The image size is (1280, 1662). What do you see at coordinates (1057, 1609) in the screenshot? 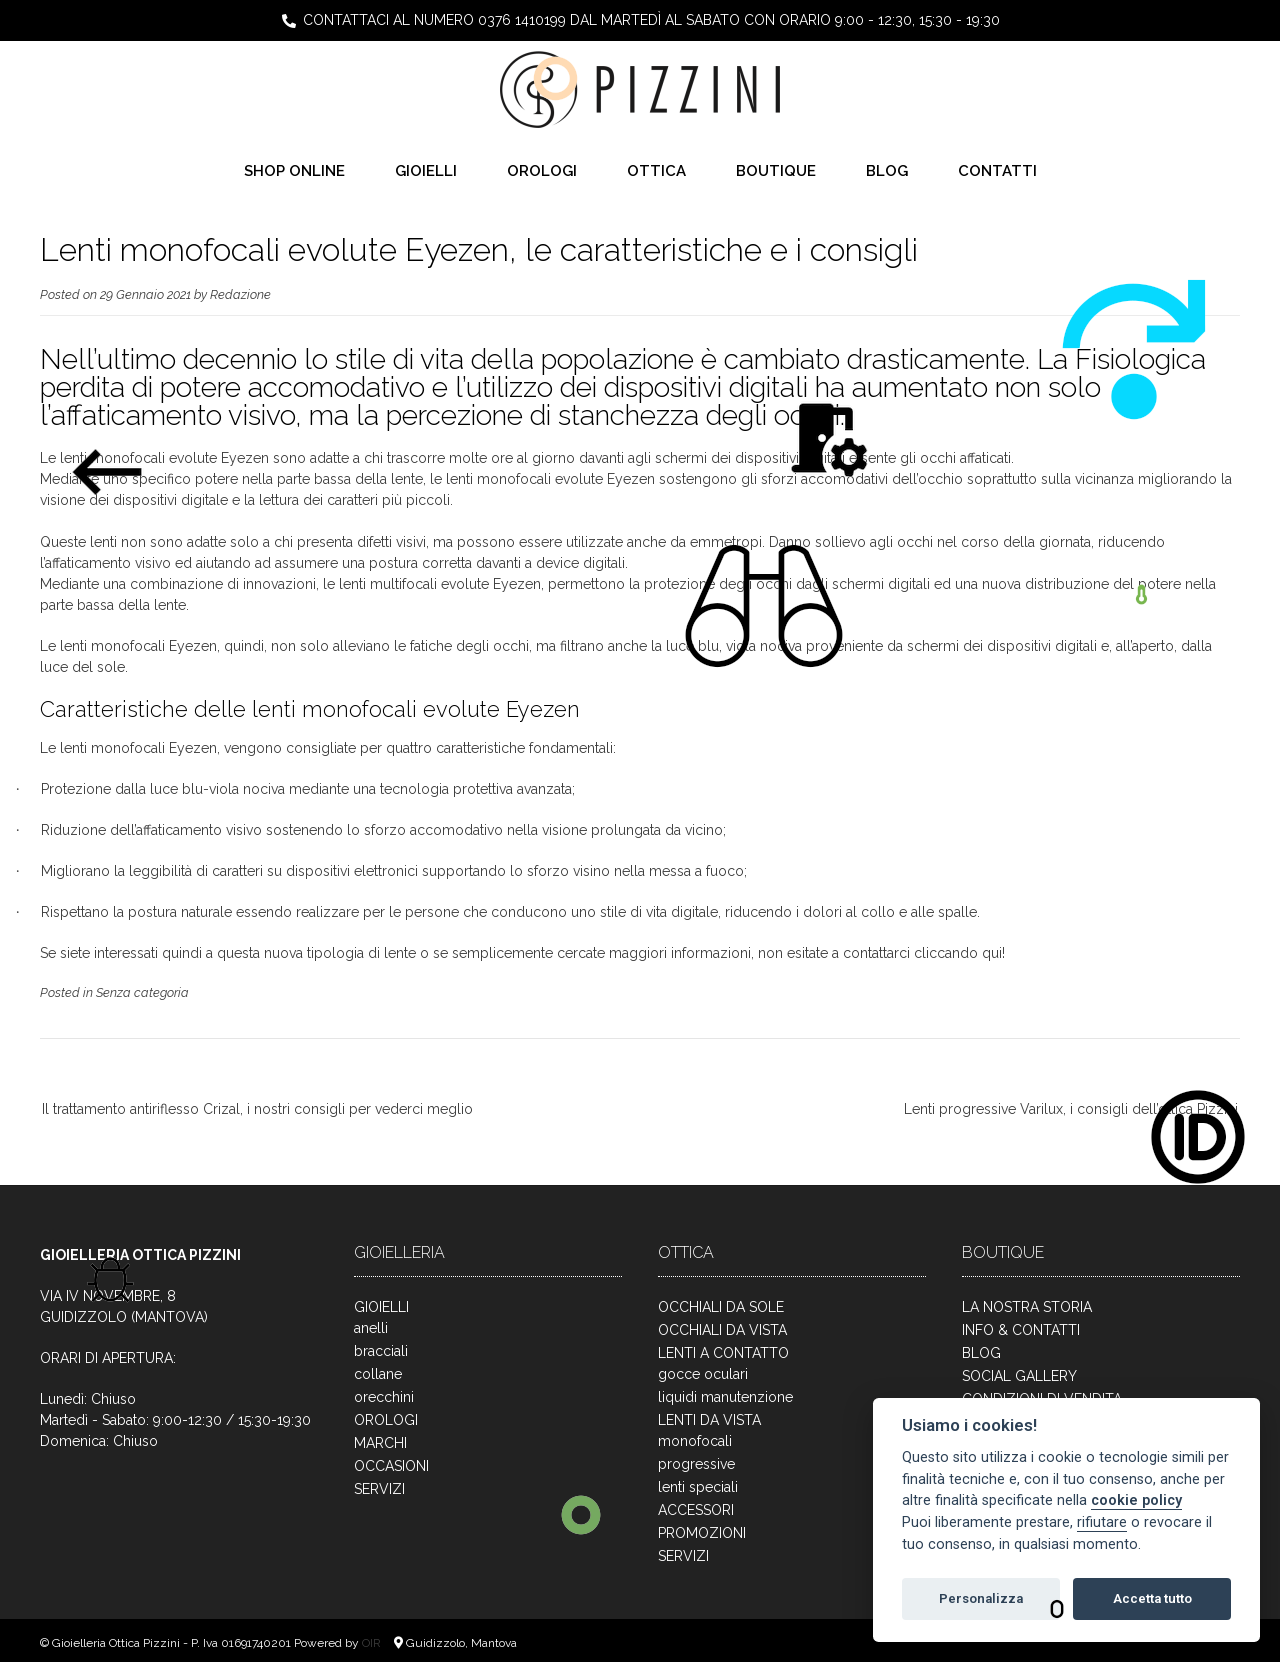
I see `indicates zero items or empty count` at bounding box center [1057, 1609].